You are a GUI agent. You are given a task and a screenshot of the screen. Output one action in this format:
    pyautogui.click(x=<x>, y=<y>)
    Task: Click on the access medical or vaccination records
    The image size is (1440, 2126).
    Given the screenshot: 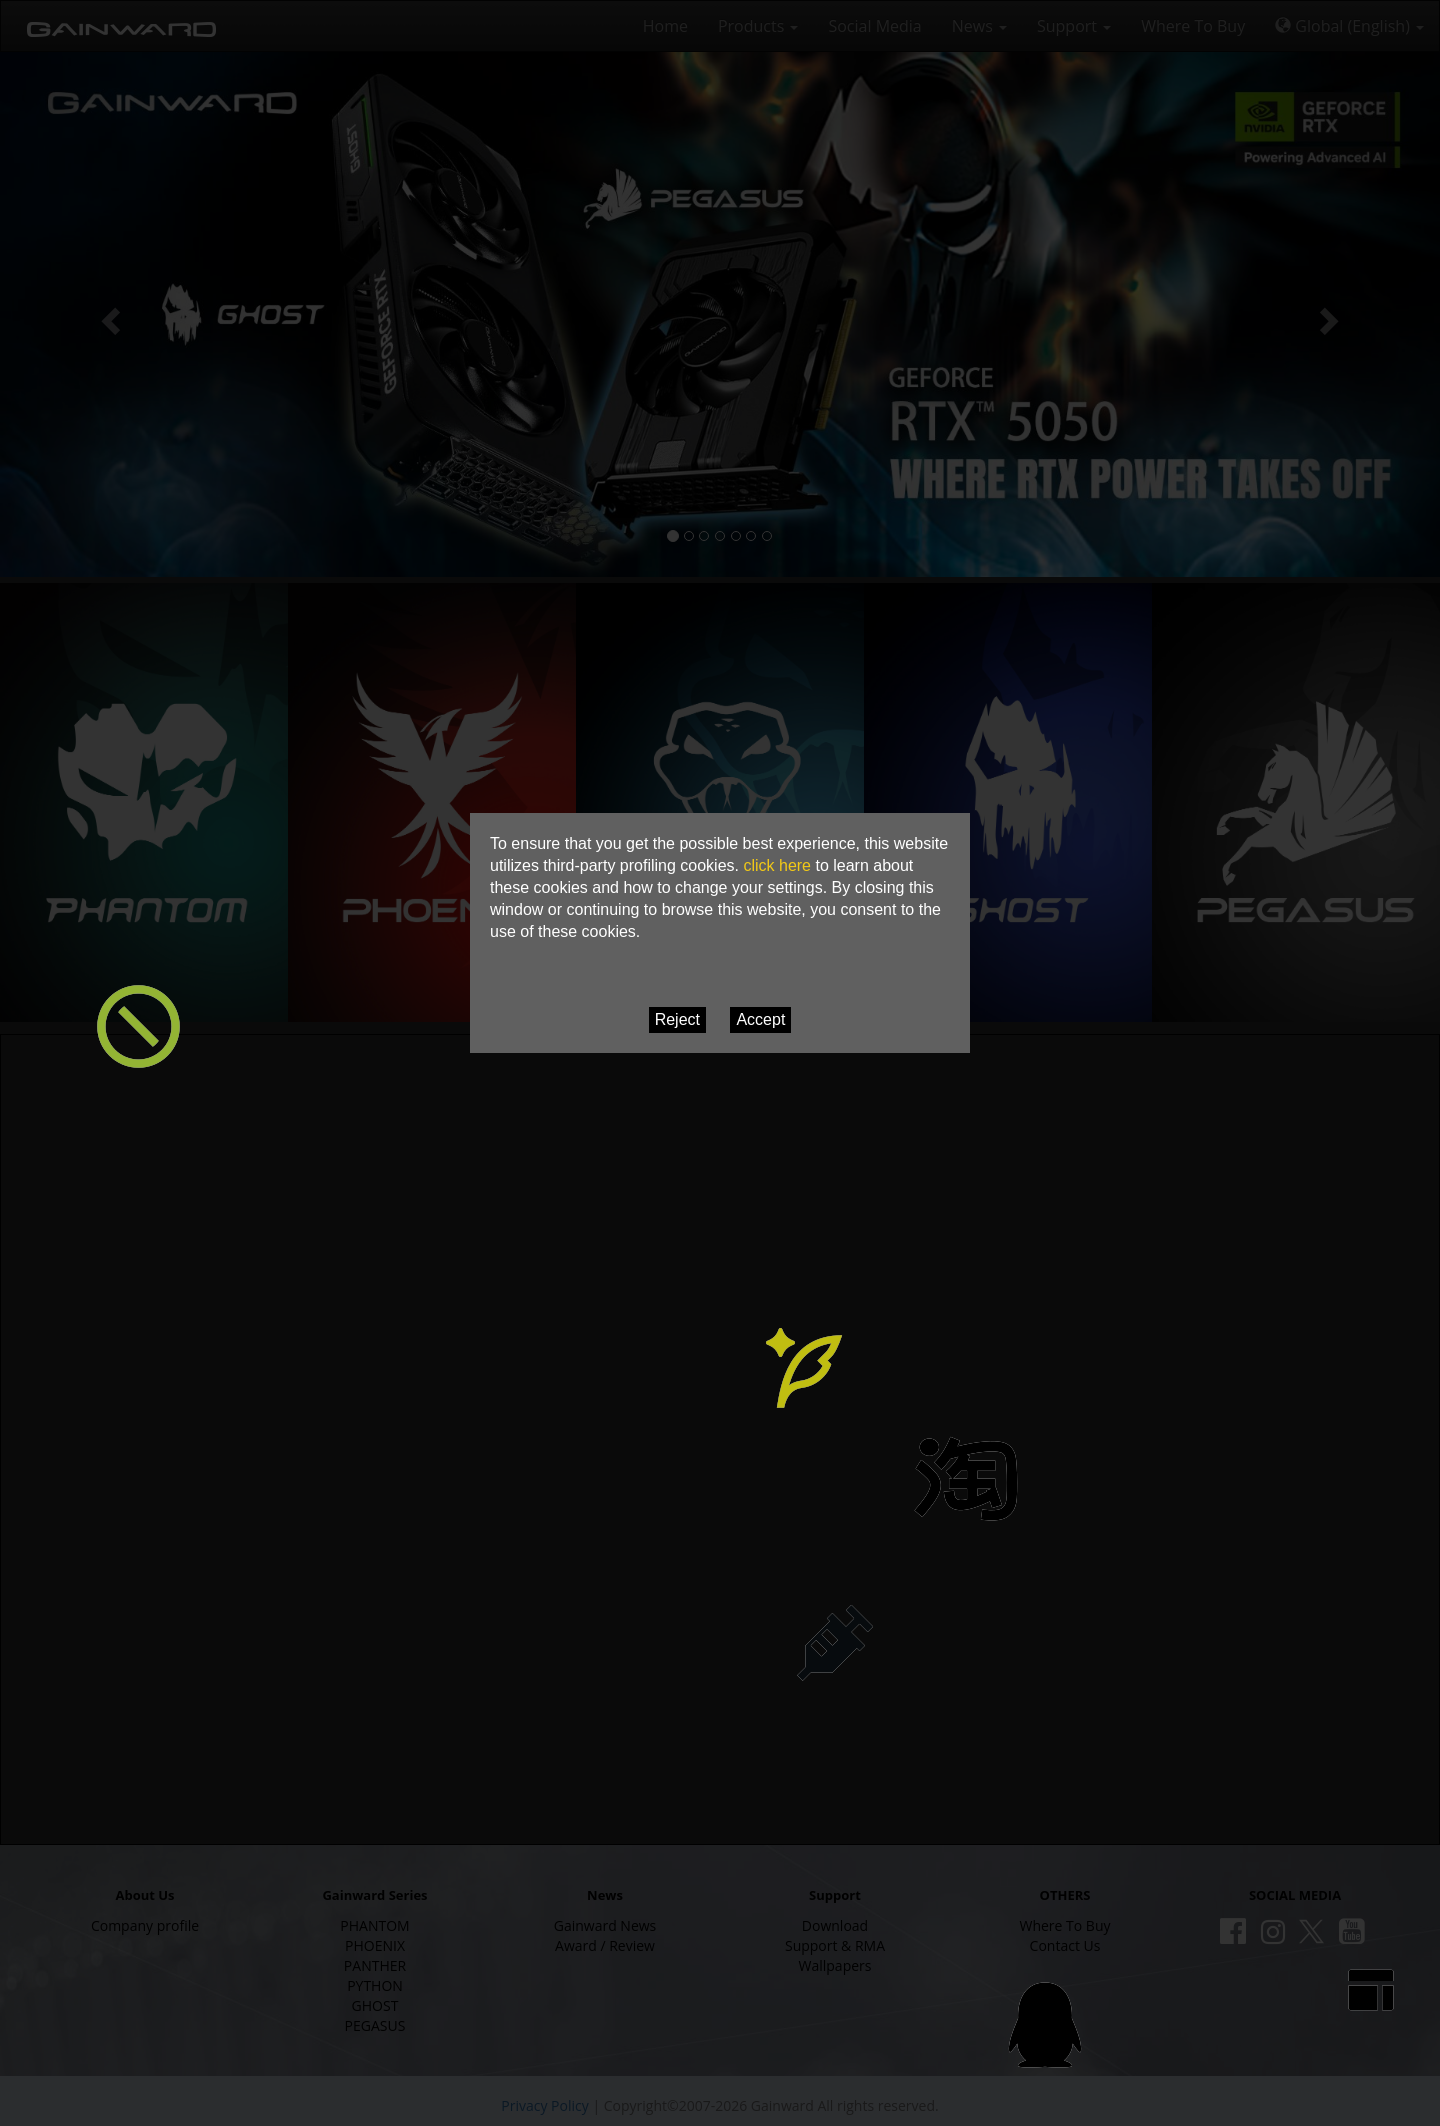 What is the action you would take?
    pyautogui.click(x=836, y=1642)
    